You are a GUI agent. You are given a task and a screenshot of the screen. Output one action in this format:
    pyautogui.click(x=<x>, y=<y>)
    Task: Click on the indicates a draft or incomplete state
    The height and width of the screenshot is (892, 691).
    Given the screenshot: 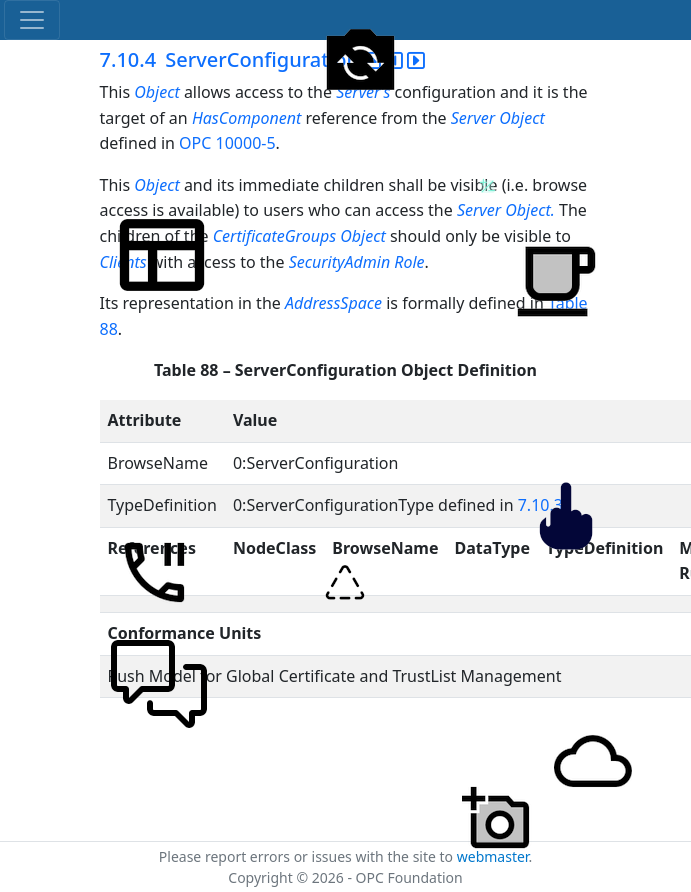 What is the action you would take?
    pyautogui.click(x=345, y=583)
    